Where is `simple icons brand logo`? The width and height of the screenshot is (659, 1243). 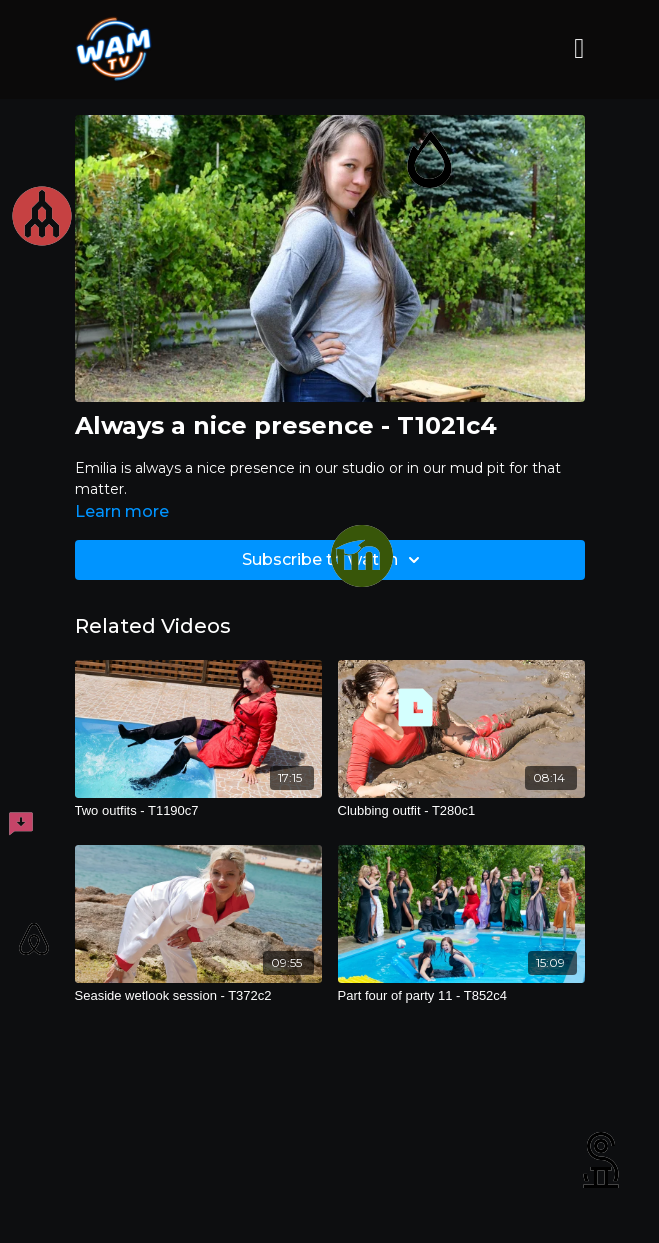 simple icons brand logo is located at coordinates (601, 1160).